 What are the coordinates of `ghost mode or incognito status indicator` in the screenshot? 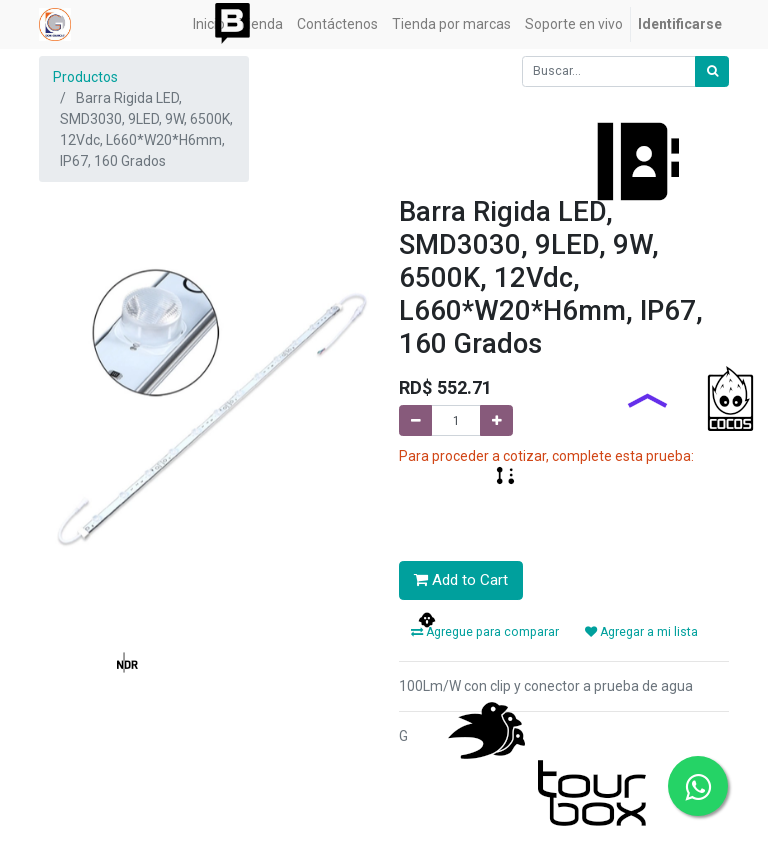 It's located at (427, 620).